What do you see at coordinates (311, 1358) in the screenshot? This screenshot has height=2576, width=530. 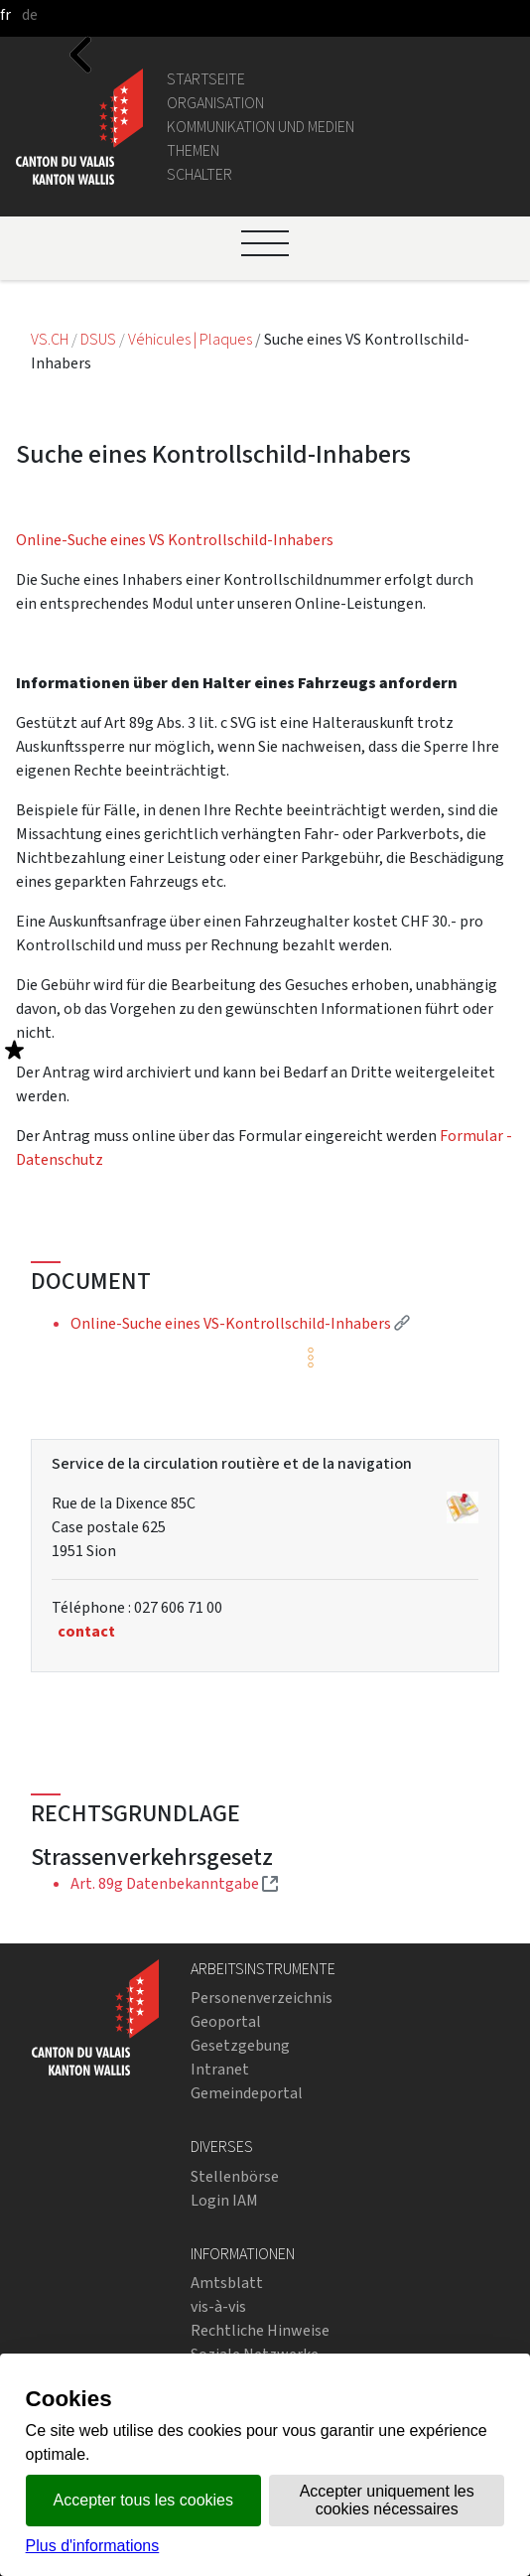 I see `open more options menu` at bounding box center [311, 1358].